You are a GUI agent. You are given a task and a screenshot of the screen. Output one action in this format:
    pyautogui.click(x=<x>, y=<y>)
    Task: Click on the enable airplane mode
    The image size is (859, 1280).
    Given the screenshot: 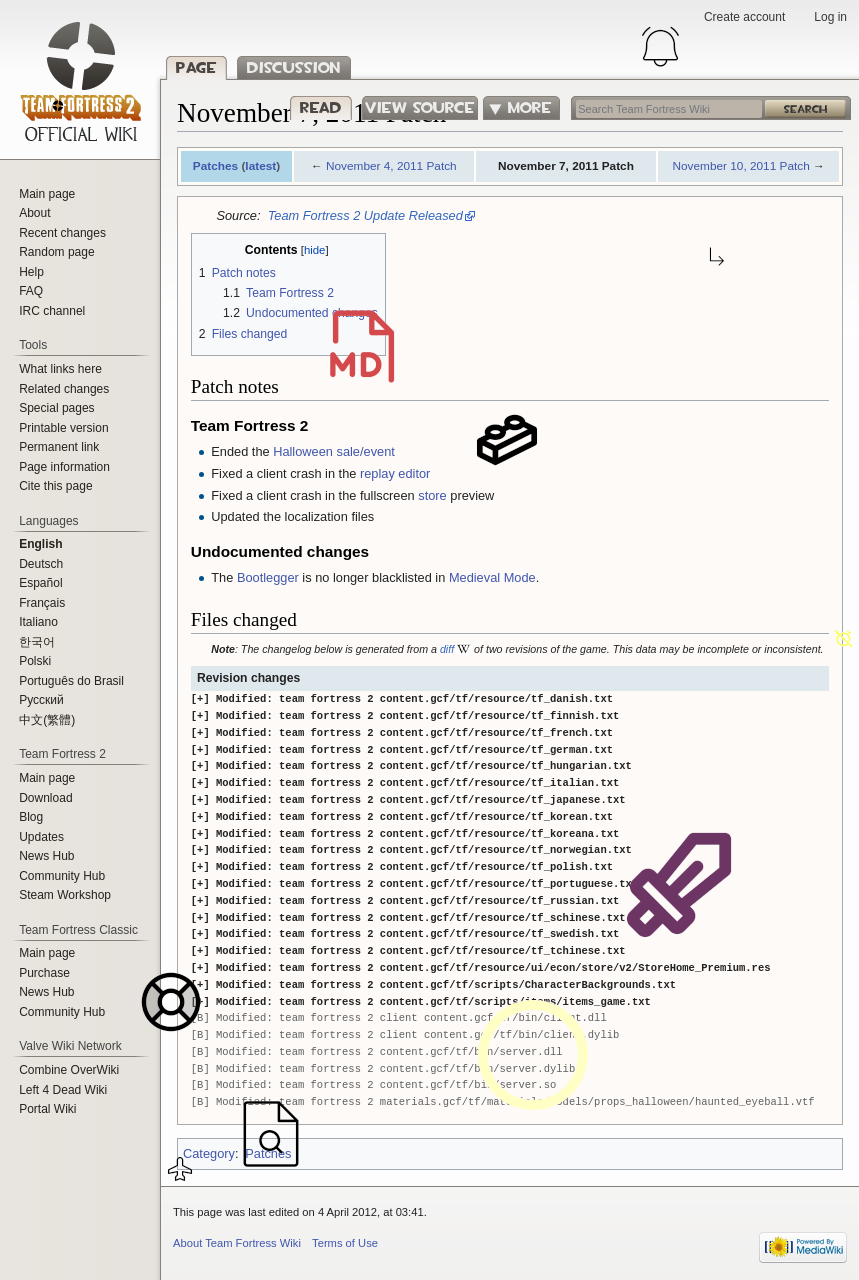 What is the action you would take?
    pyautogui.click(x=180, y=1169)
    